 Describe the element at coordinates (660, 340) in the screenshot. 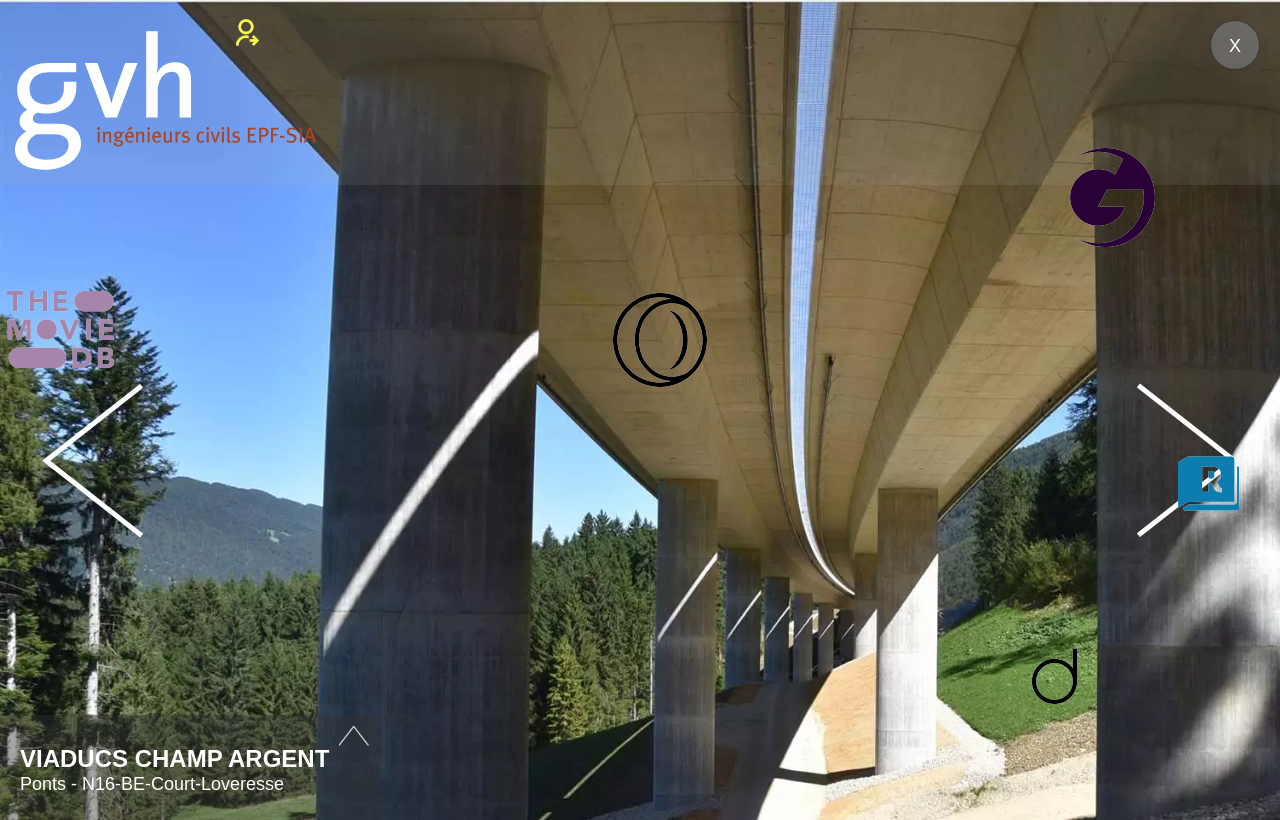

I see `open Opera GX browser` at that location.